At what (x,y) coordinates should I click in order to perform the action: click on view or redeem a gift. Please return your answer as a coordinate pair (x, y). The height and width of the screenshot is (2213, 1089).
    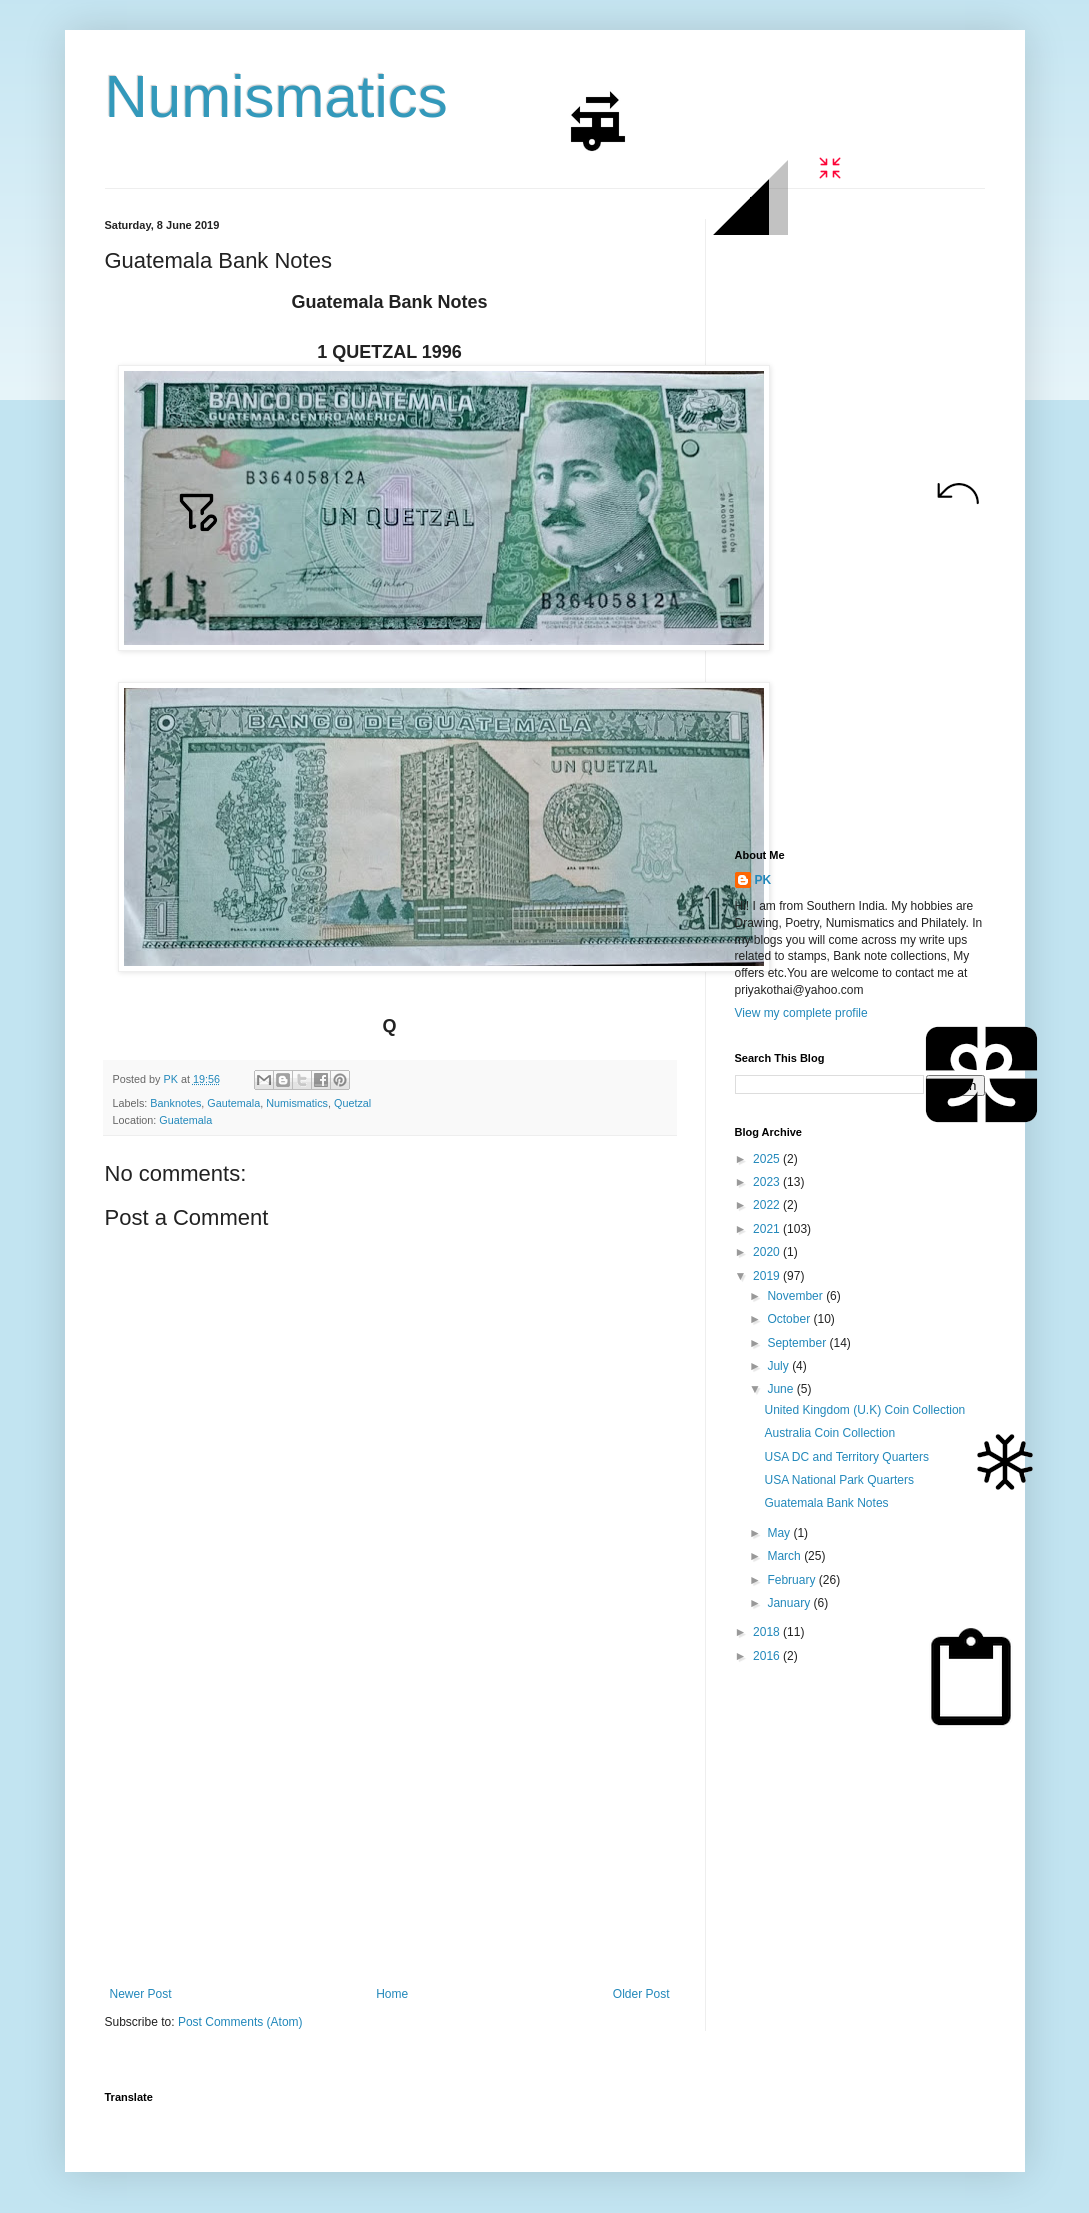
    Looking at the image, I should click on (981, 1074).